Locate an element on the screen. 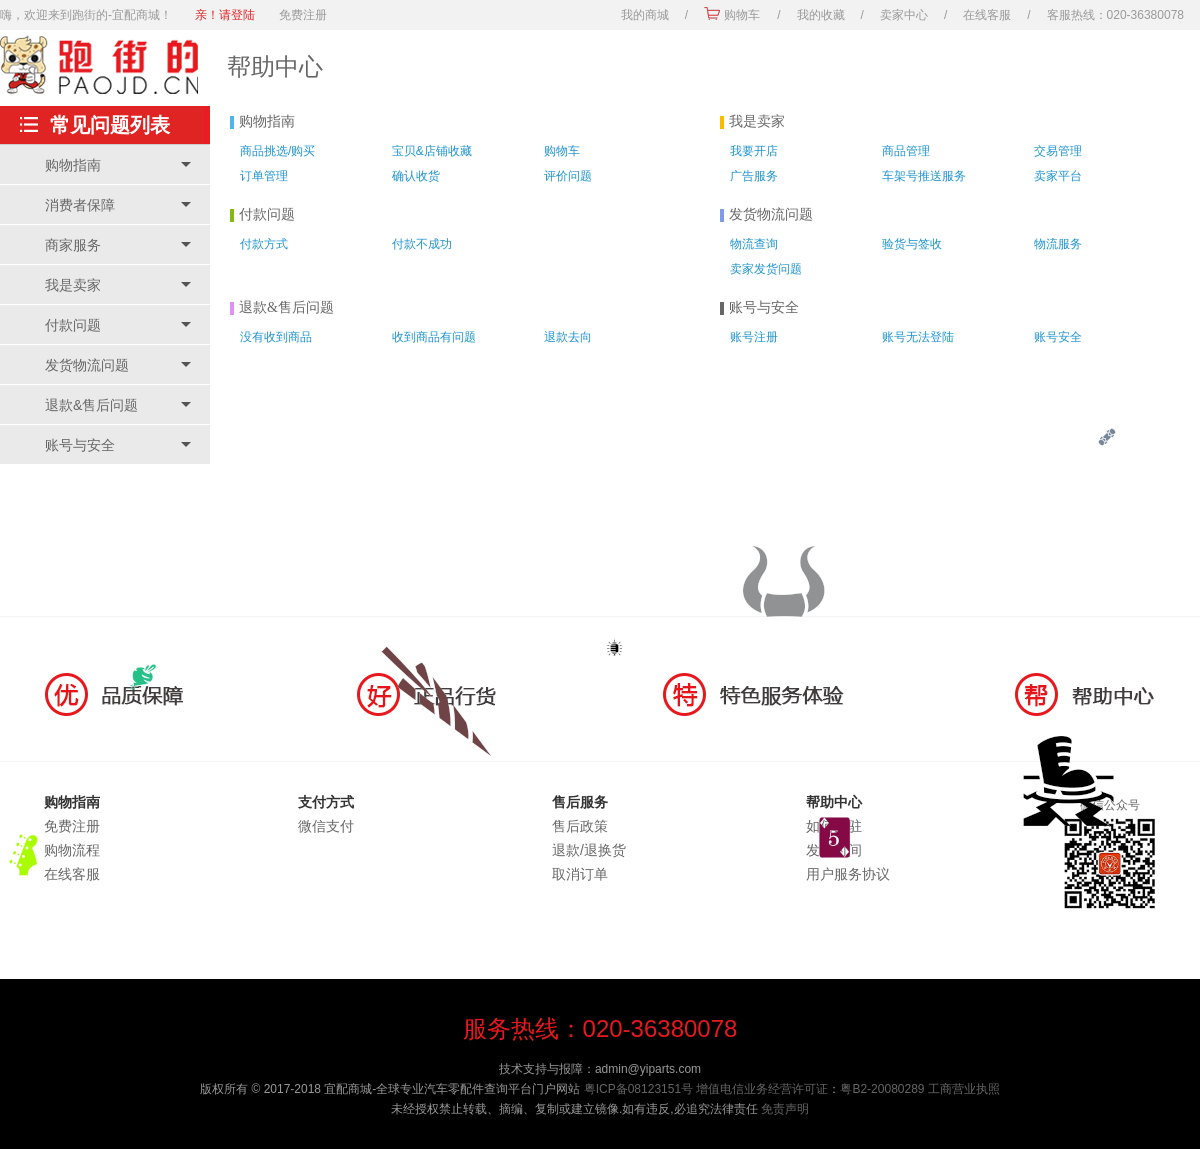 The image size is (1200, 1149). access skateboarding or skating activities is located at coordinates (1107, 437).